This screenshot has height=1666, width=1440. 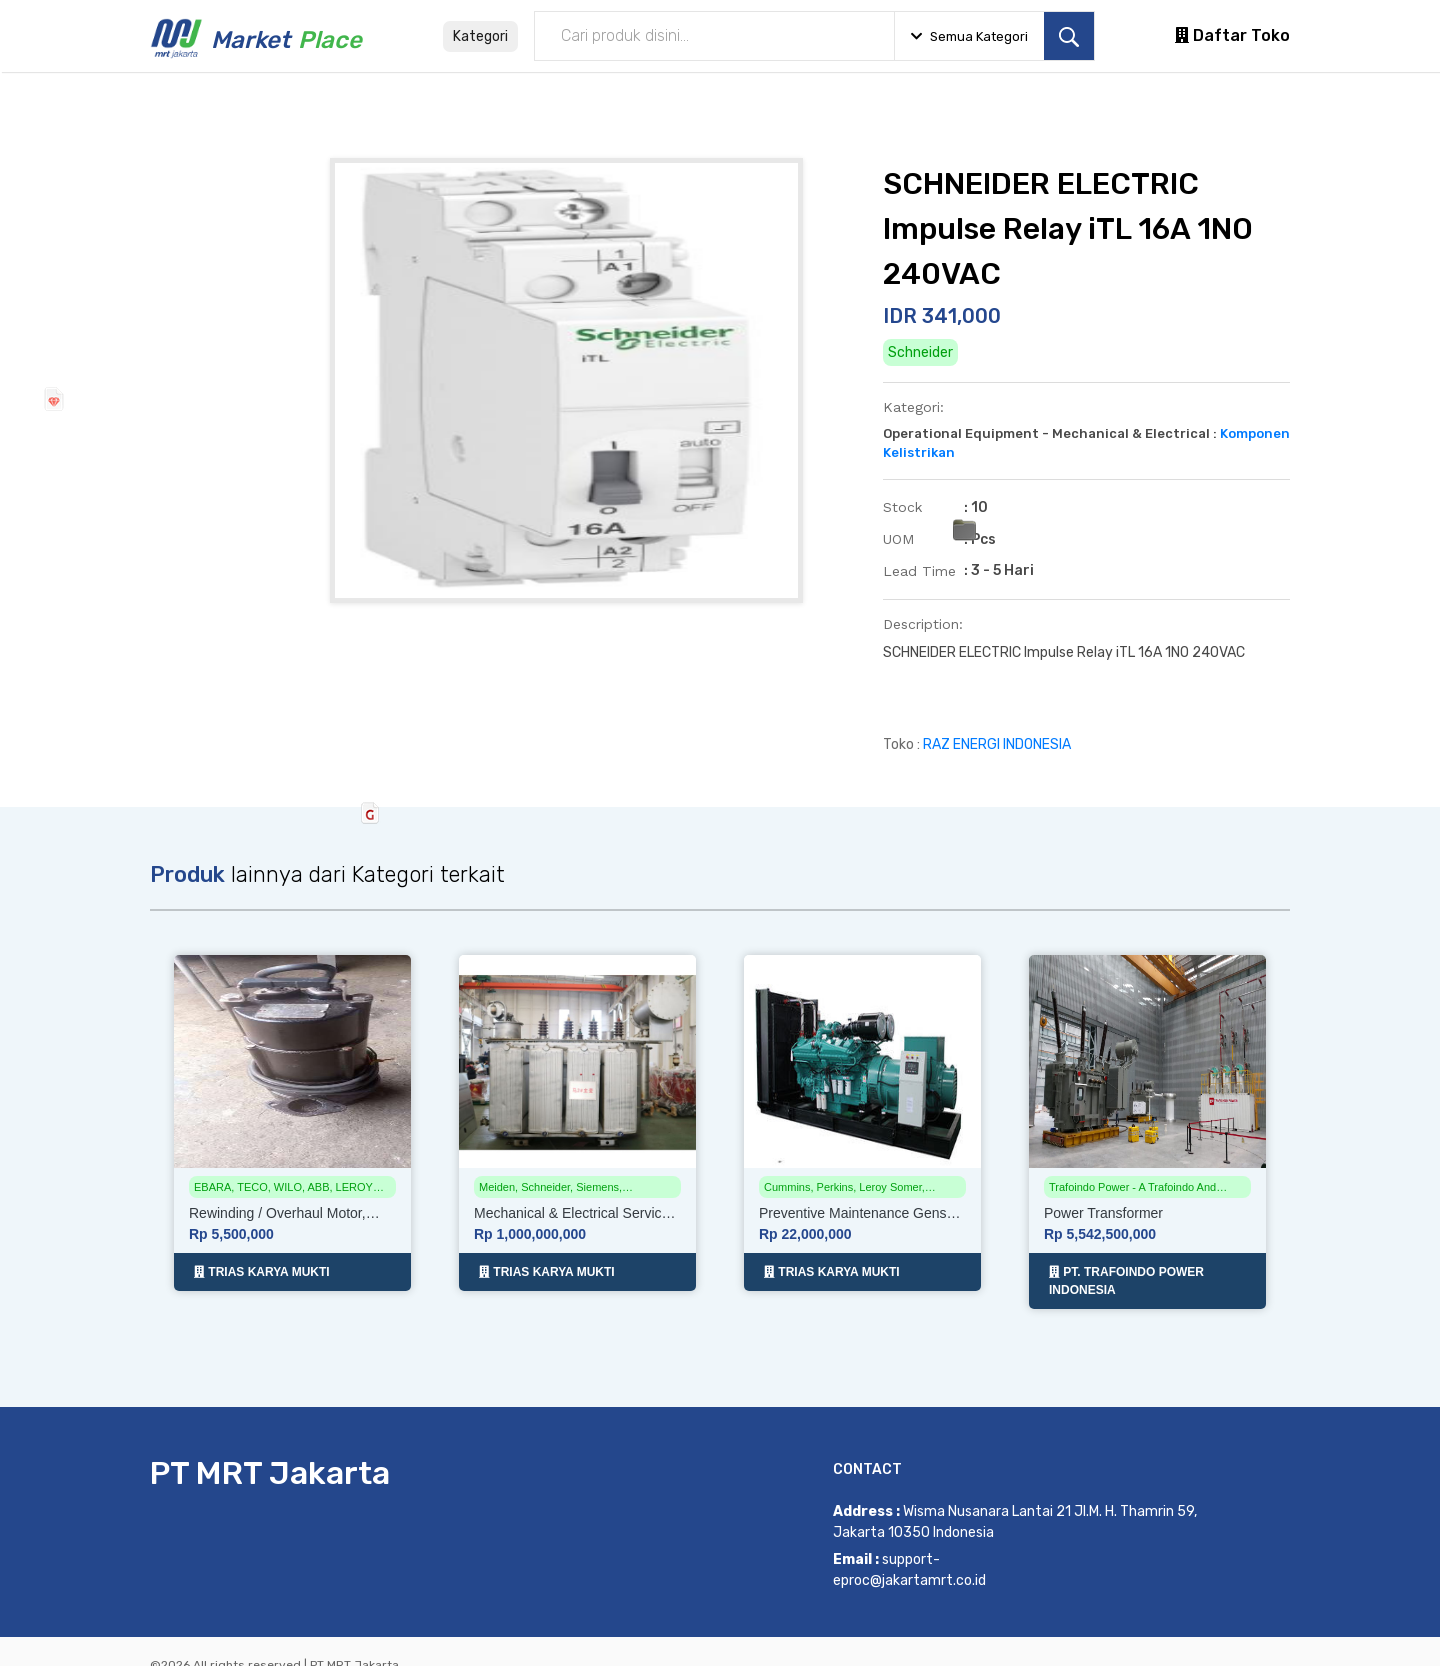 I want to click on a ruby programming language source file, so click(x=54, y=399).